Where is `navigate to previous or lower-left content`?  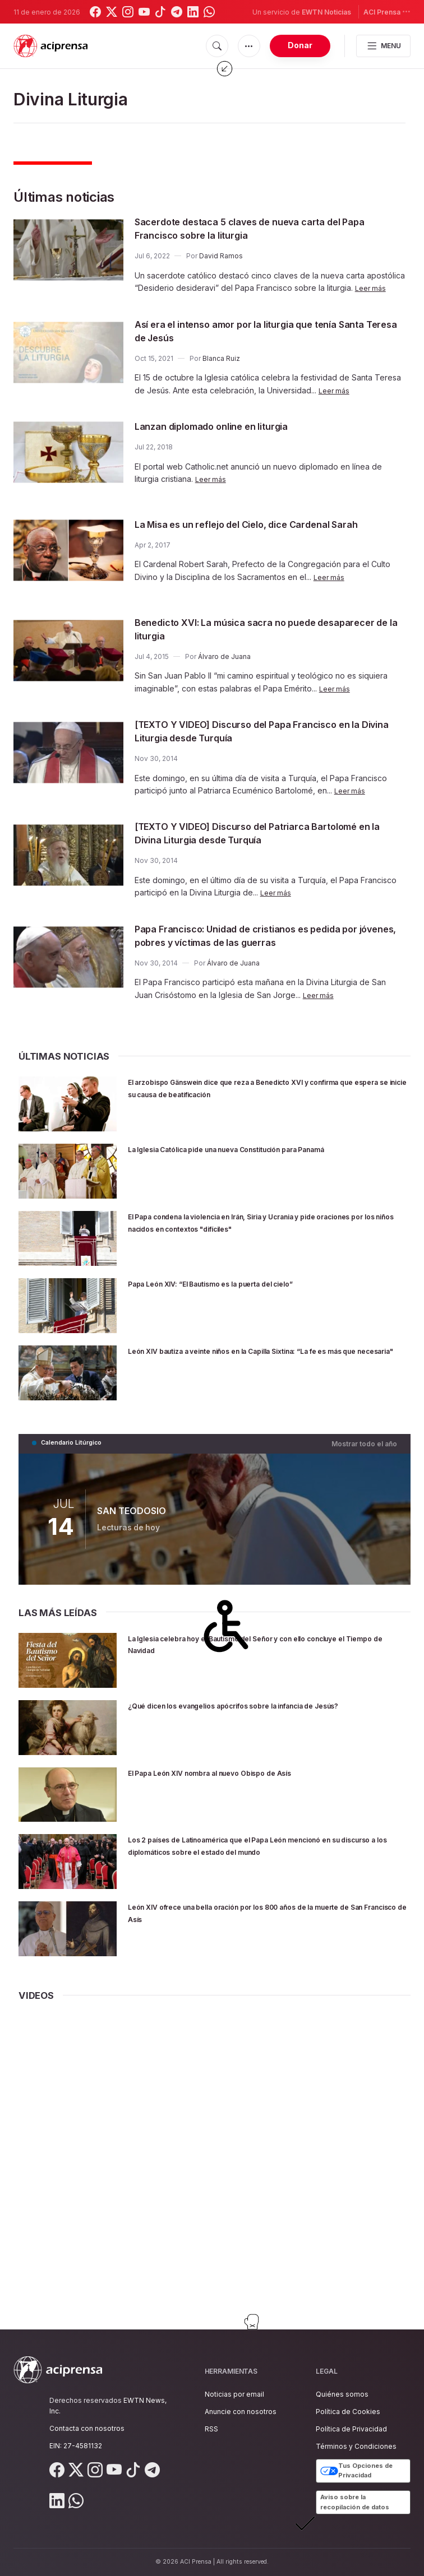
navigate to previous or lower-left content is located at coordinates (224, 68).